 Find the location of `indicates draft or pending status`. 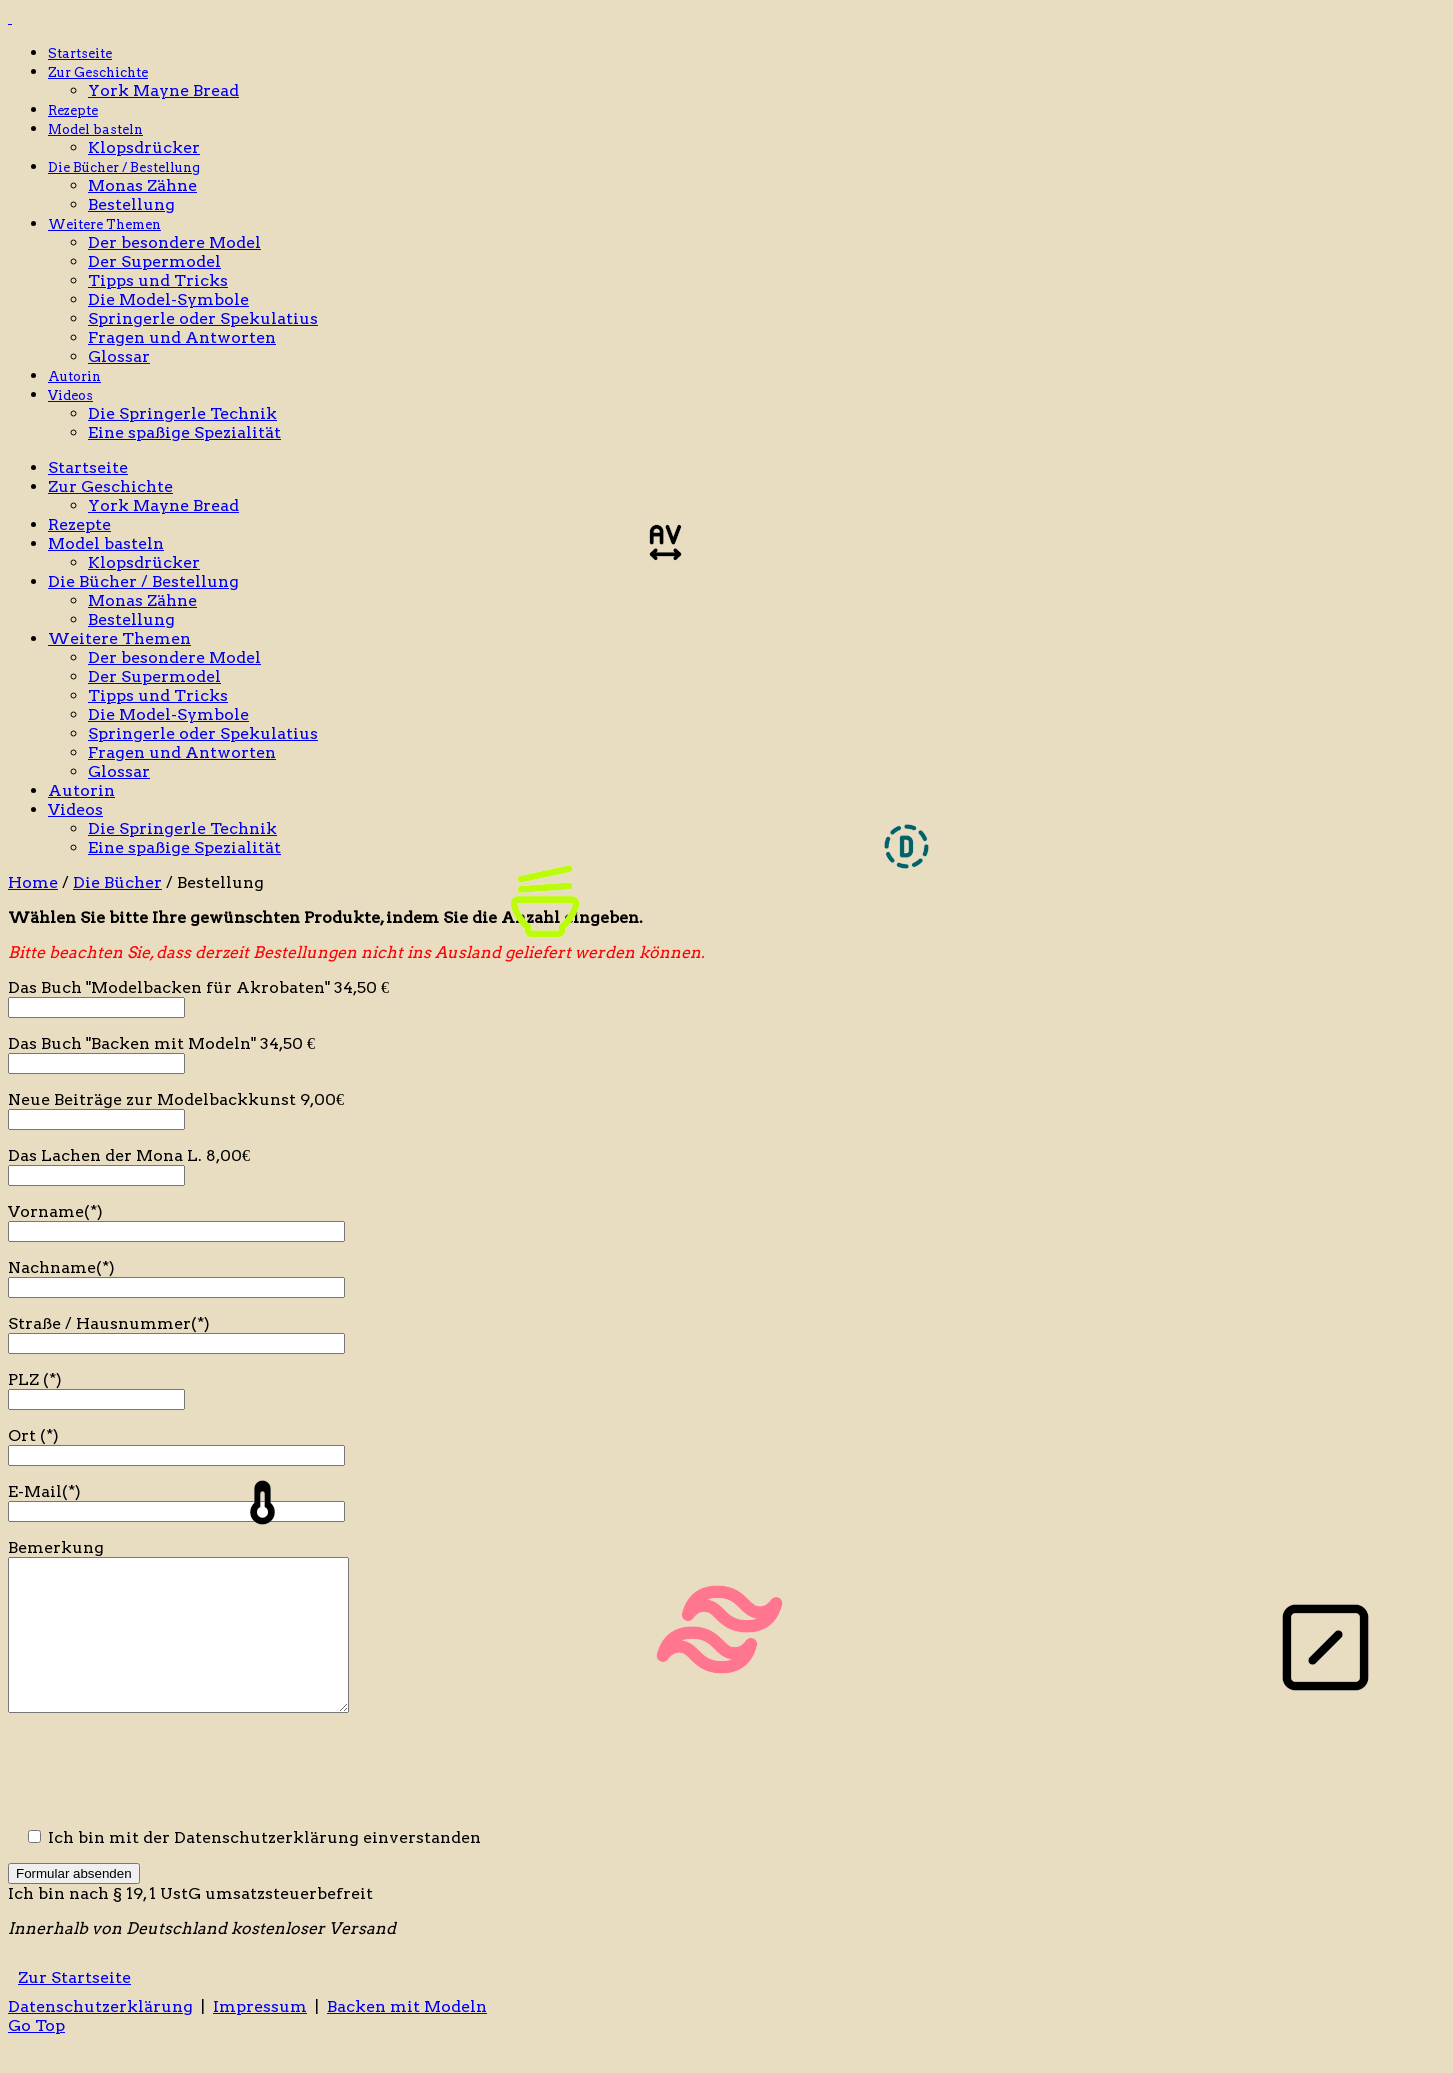

indicates draft or pending status is located at coordinates (906, 846).